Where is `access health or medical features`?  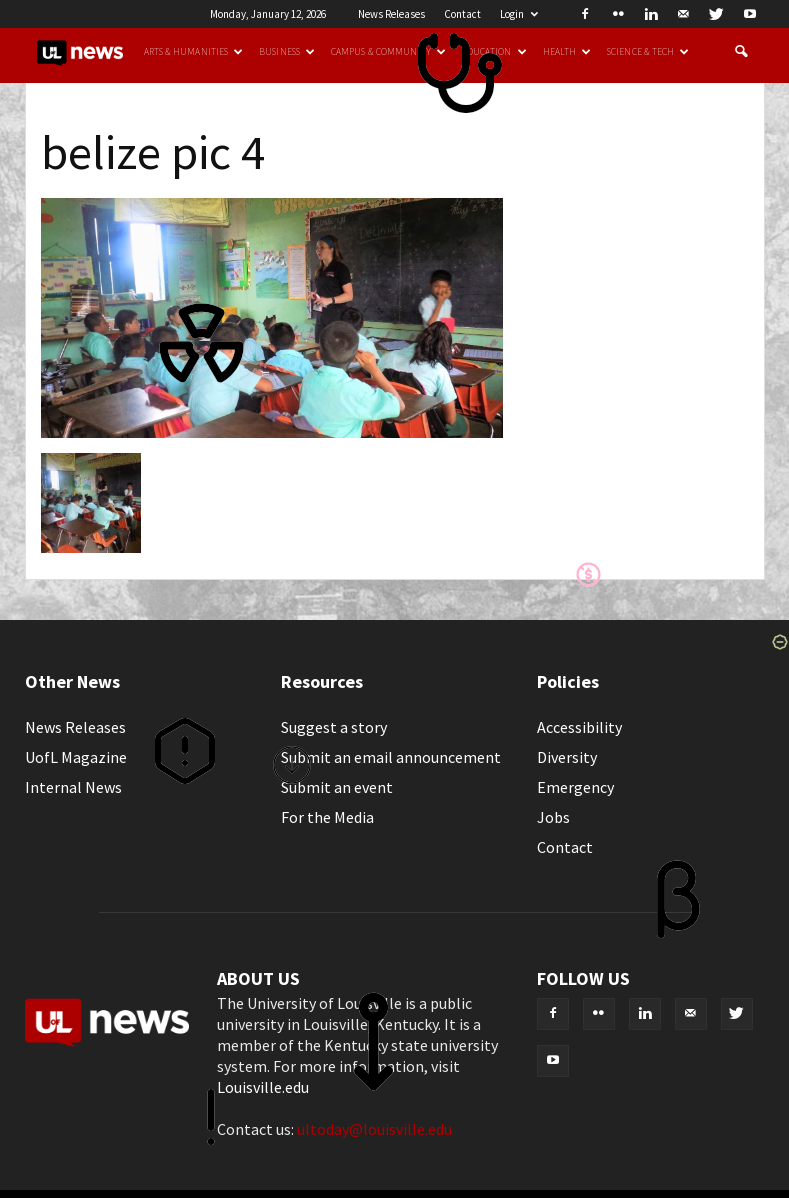
access health or medical features is located at coordinates (458, 73).